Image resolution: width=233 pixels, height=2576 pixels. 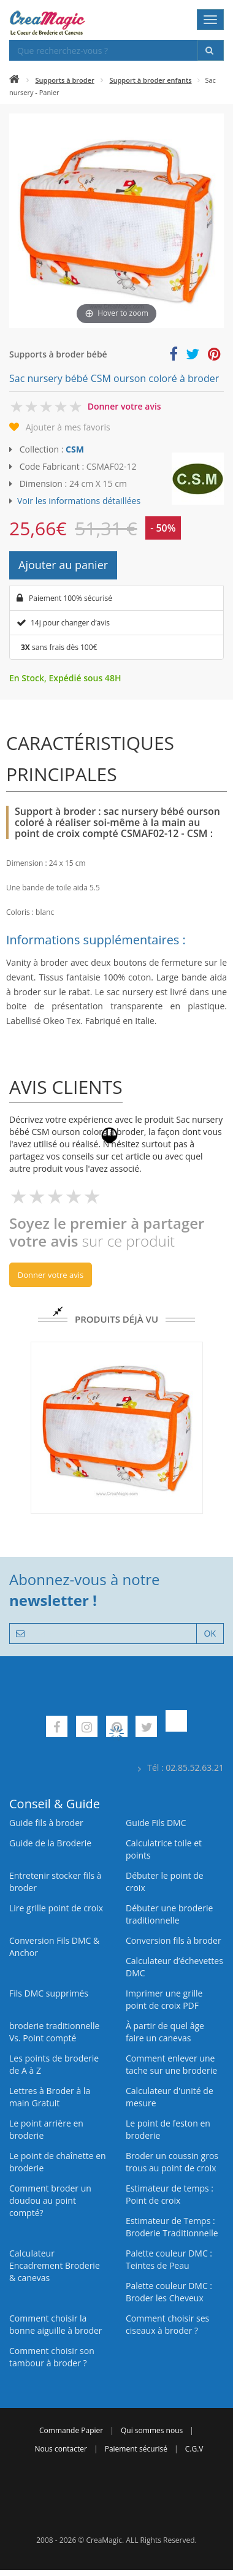 I want to click on exit fullscreen mode, so click(x=58, y=1311).